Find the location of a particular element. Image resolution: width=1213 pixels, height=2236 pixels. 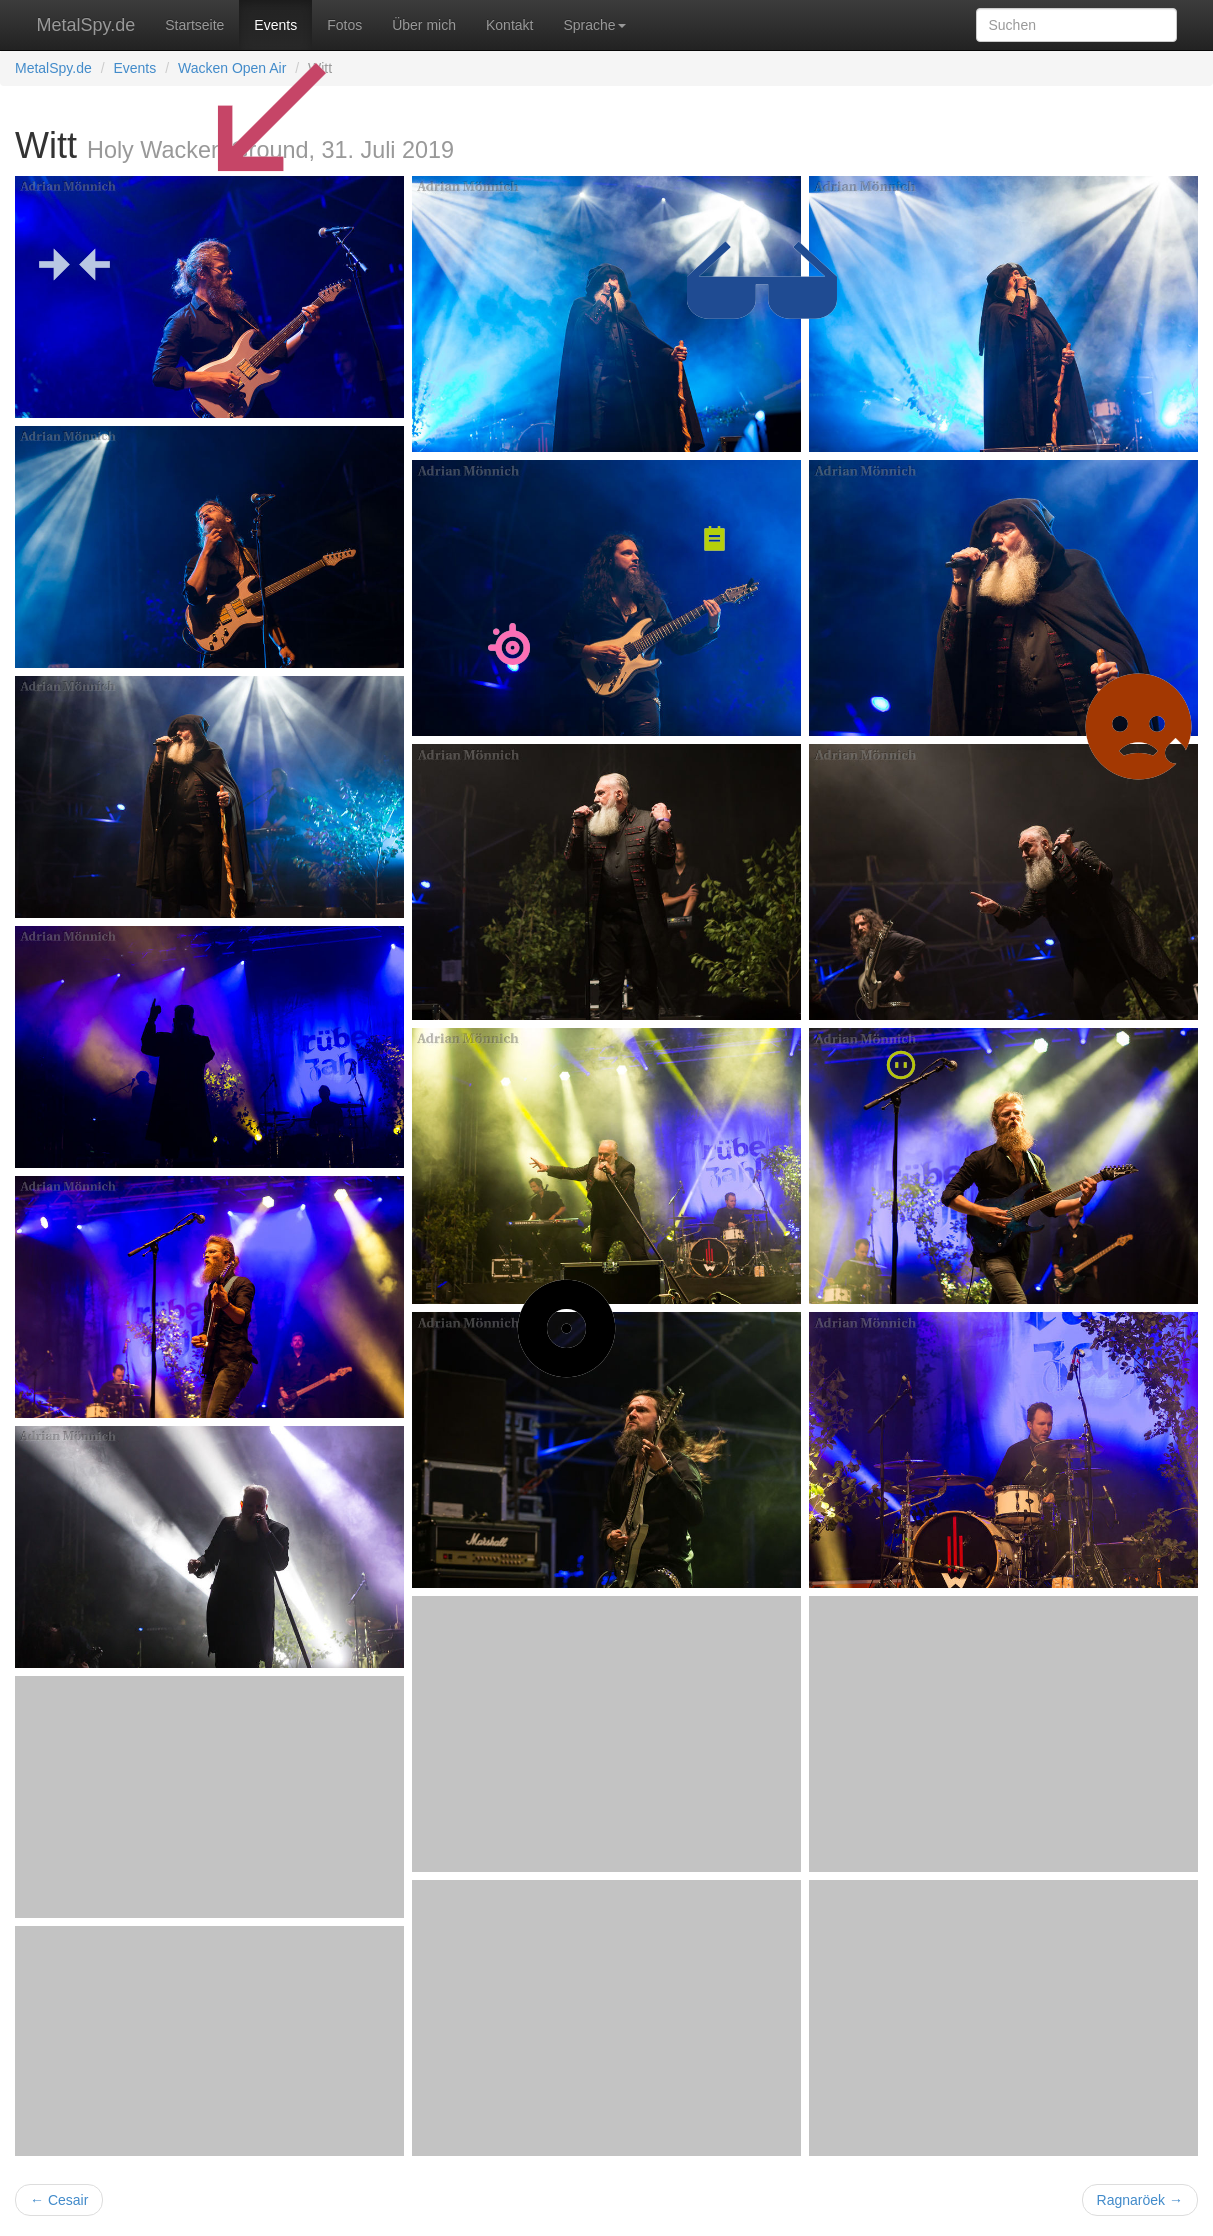

navigate back and down in a hierarchy is located at coordinates (269, 119).